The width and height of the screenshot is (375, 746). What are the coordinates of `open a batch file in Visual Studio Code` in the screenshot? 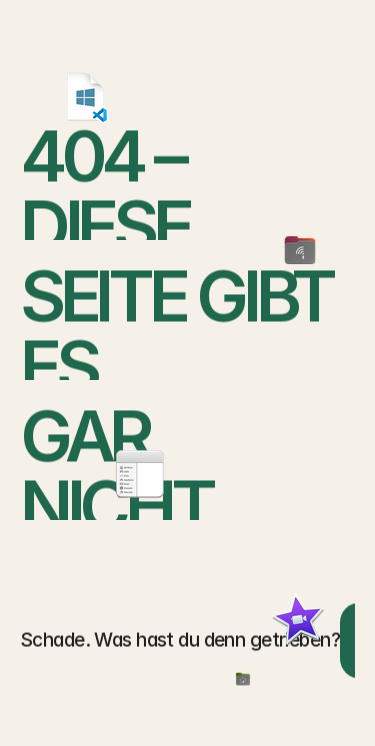 It's located at (85, 97).